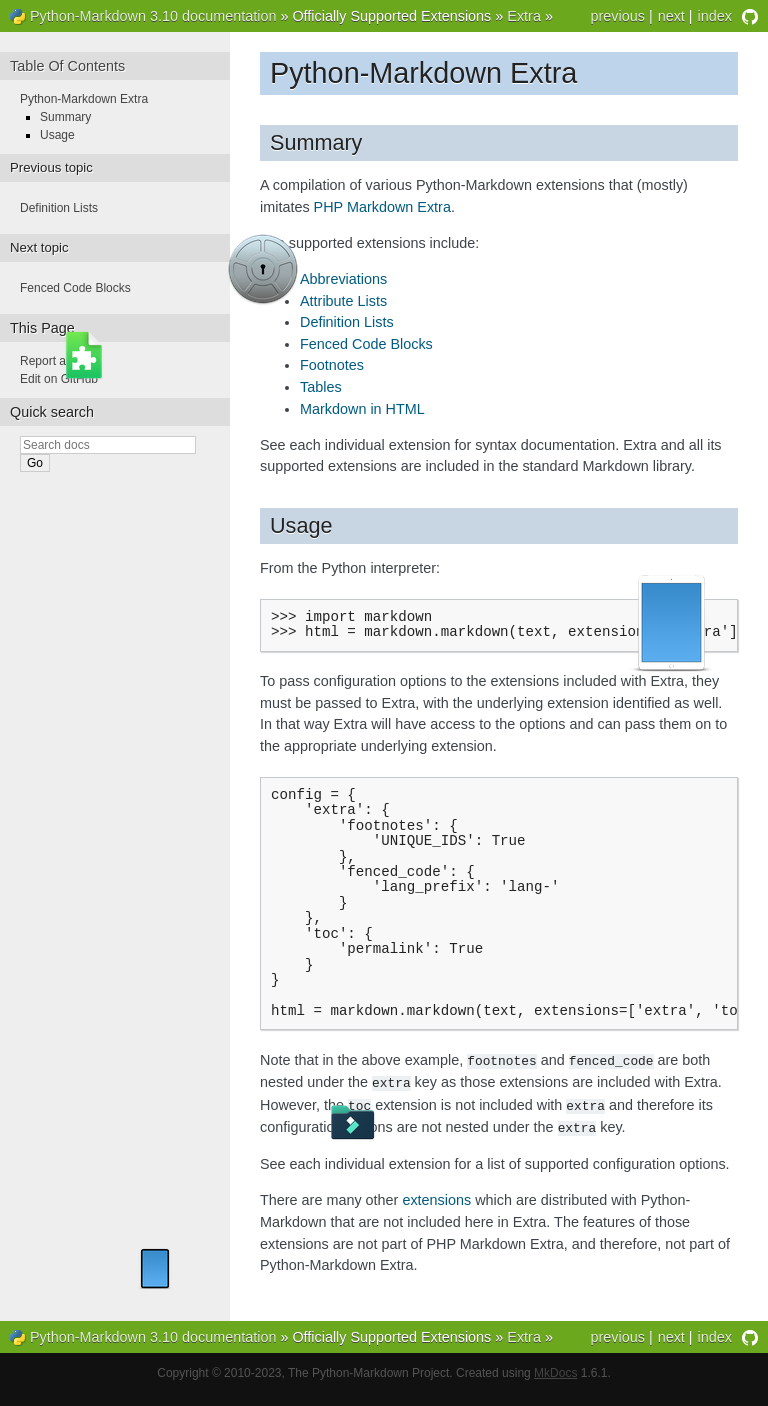 The height and width of the screenshot is (1406, 768). Describe the element at coordinates (671, 623) in the screenshot. I see `iPad device with cellular connectivity` at that location.